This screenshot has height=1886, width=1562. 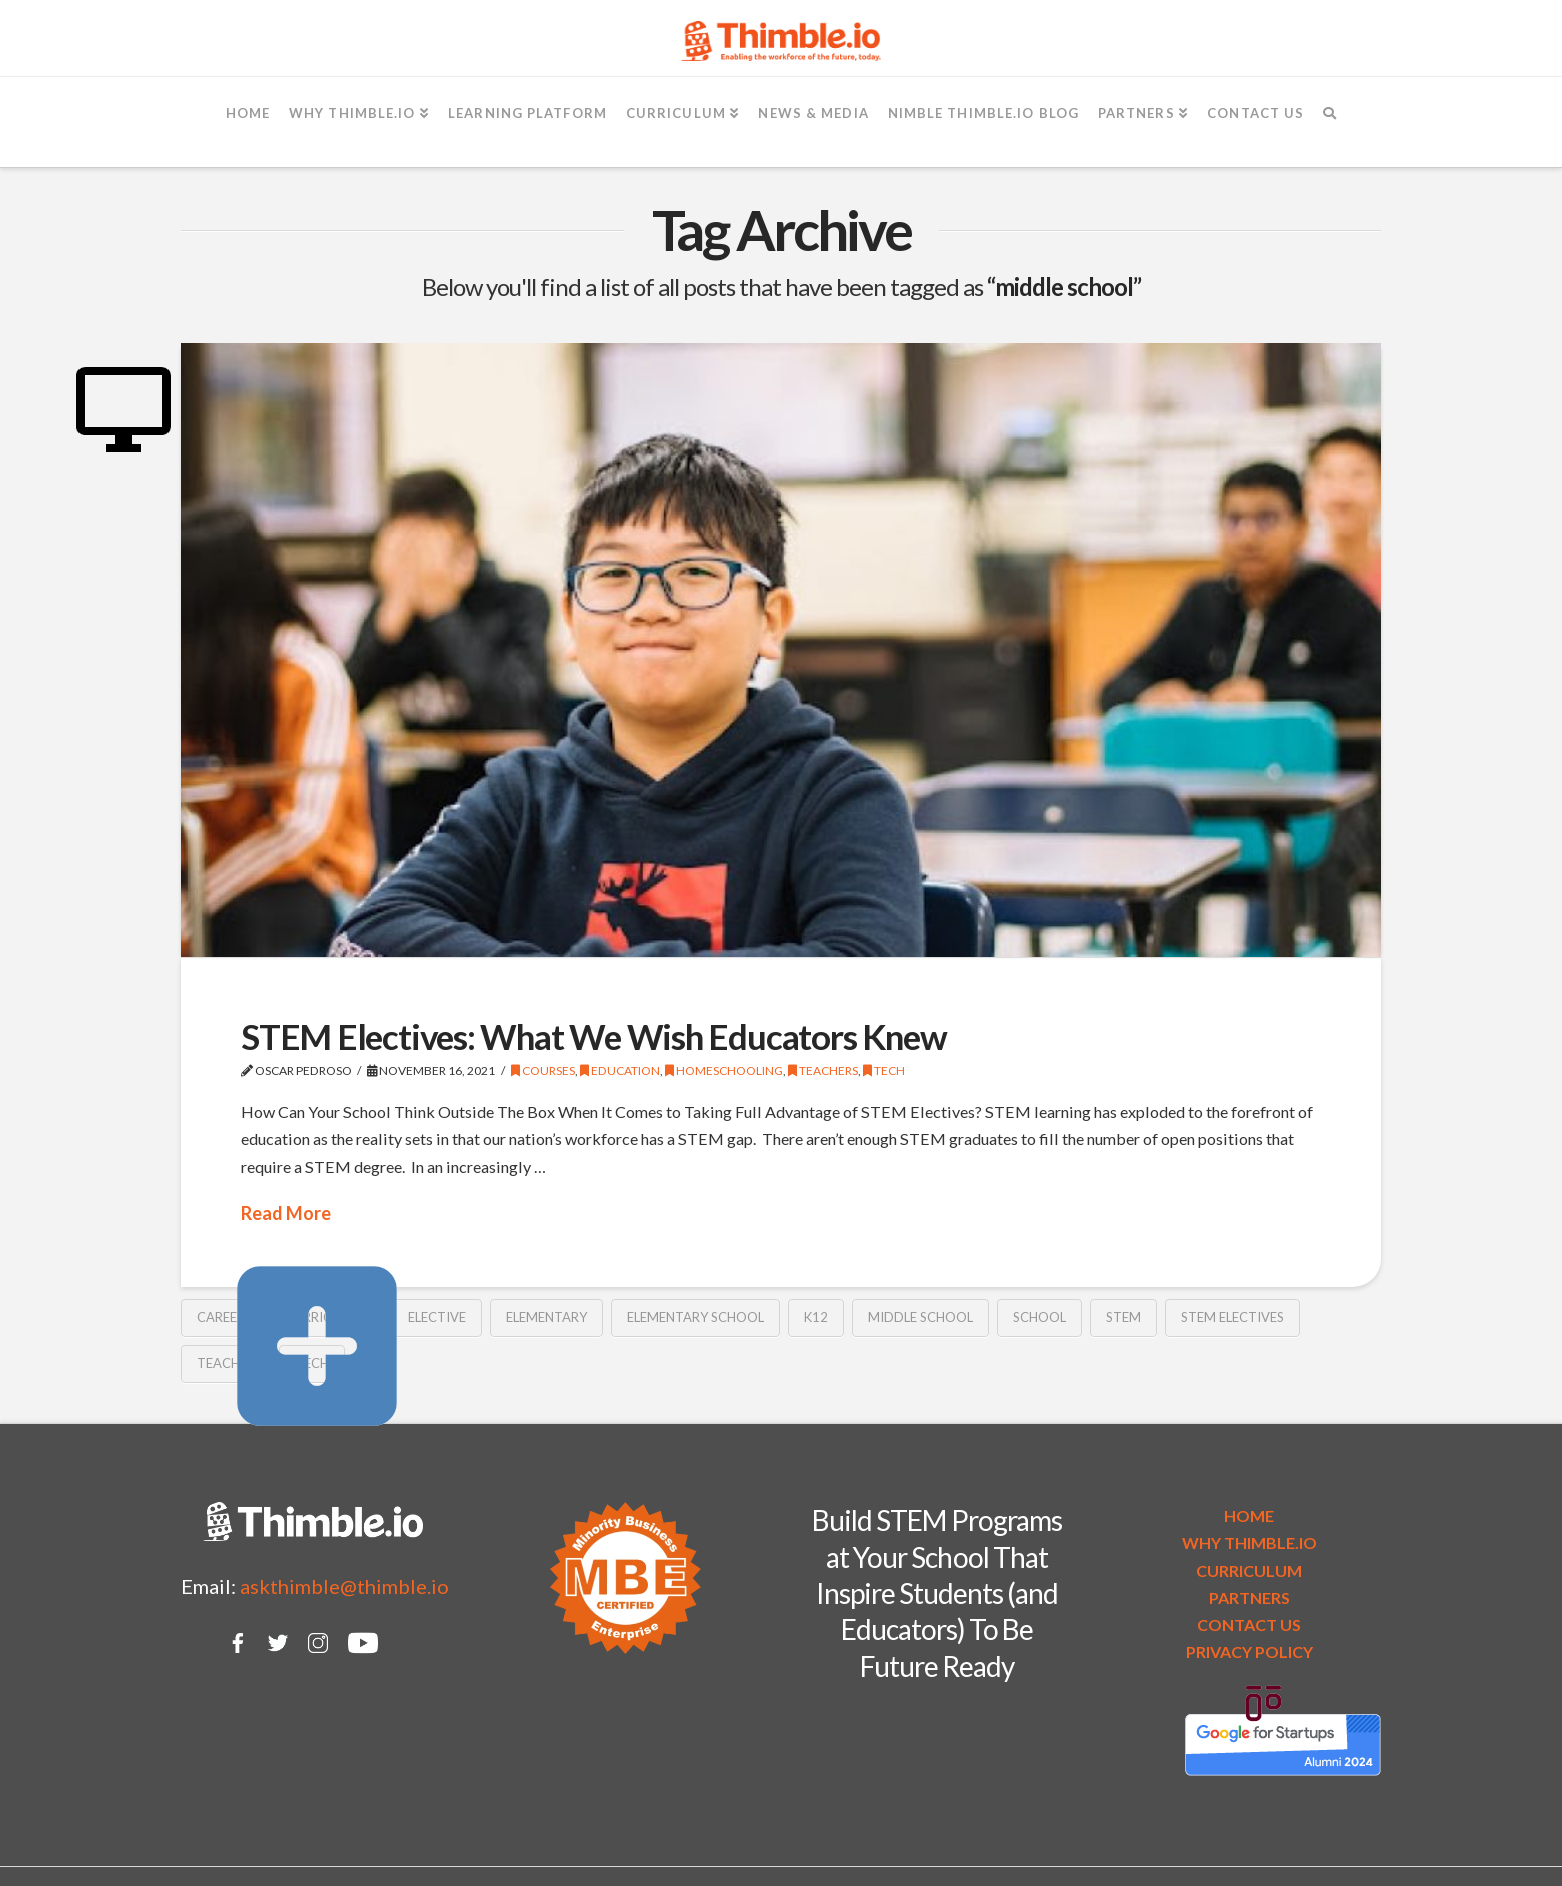 I want to click on switch to kanban board view, so click(x=1263, y=1703).